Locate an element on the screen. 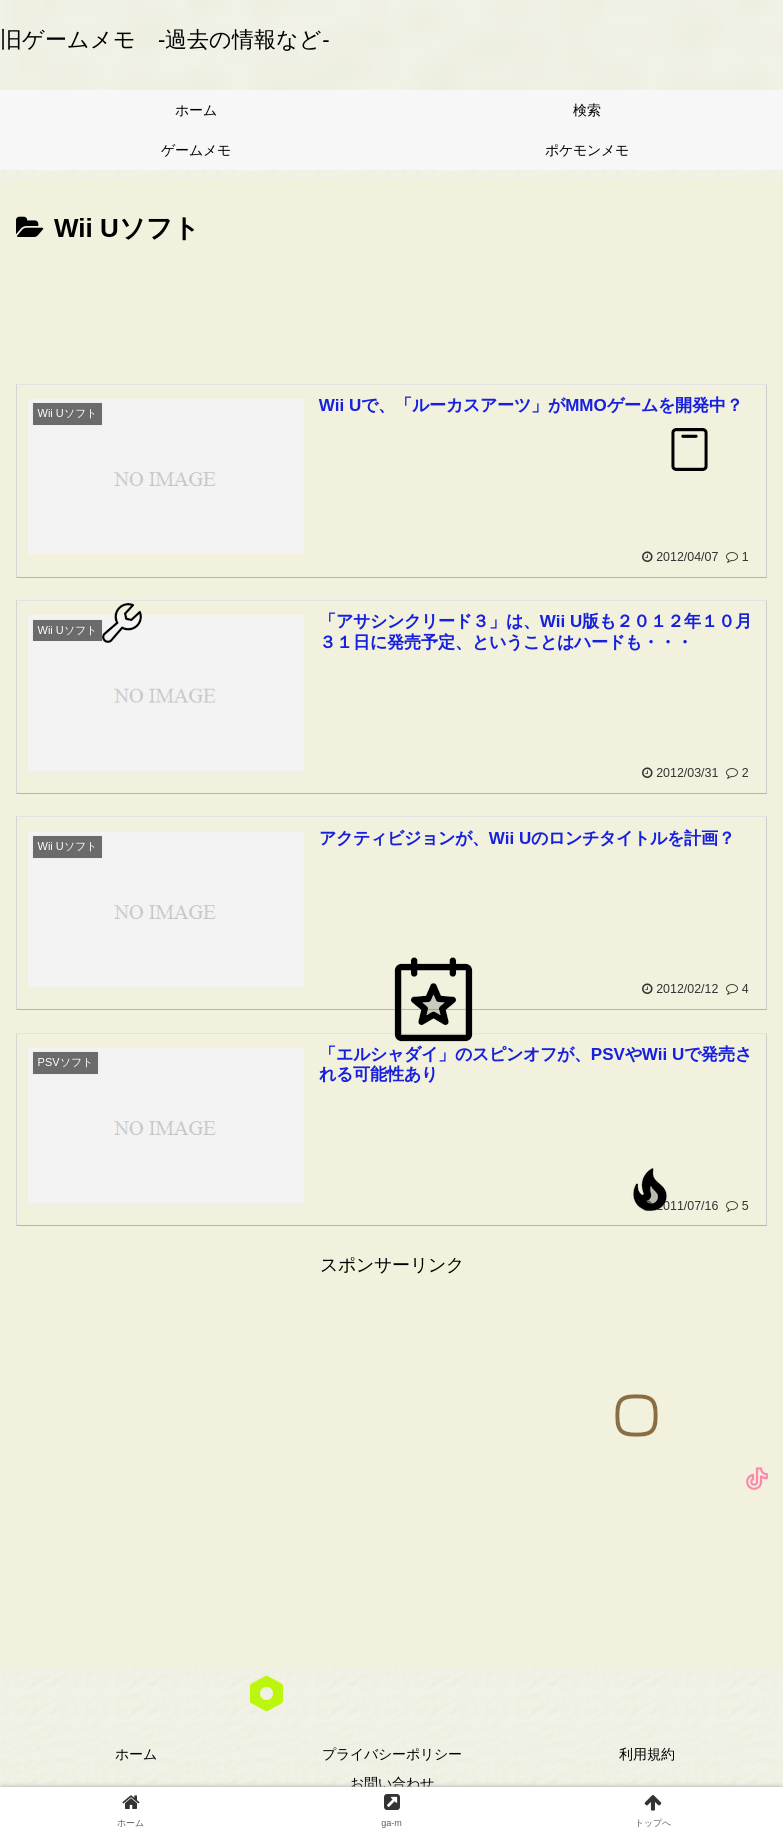 The height and width of the screenshot is (1837, 783). access settings or configuration options is located at coordinates (266, 1693).